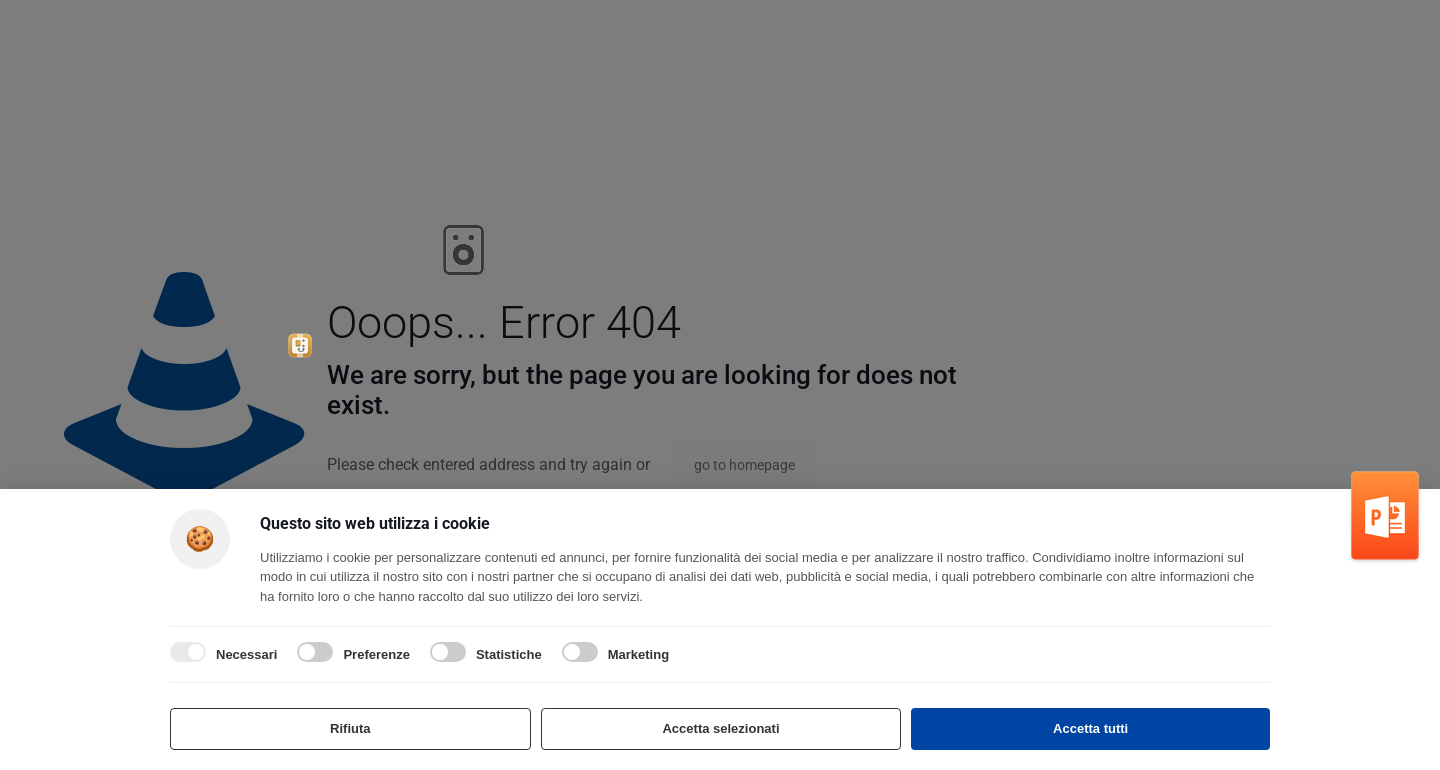 The image size is (1440, 770). I want to click on a system driver or hardware component file, so click(300, 346).